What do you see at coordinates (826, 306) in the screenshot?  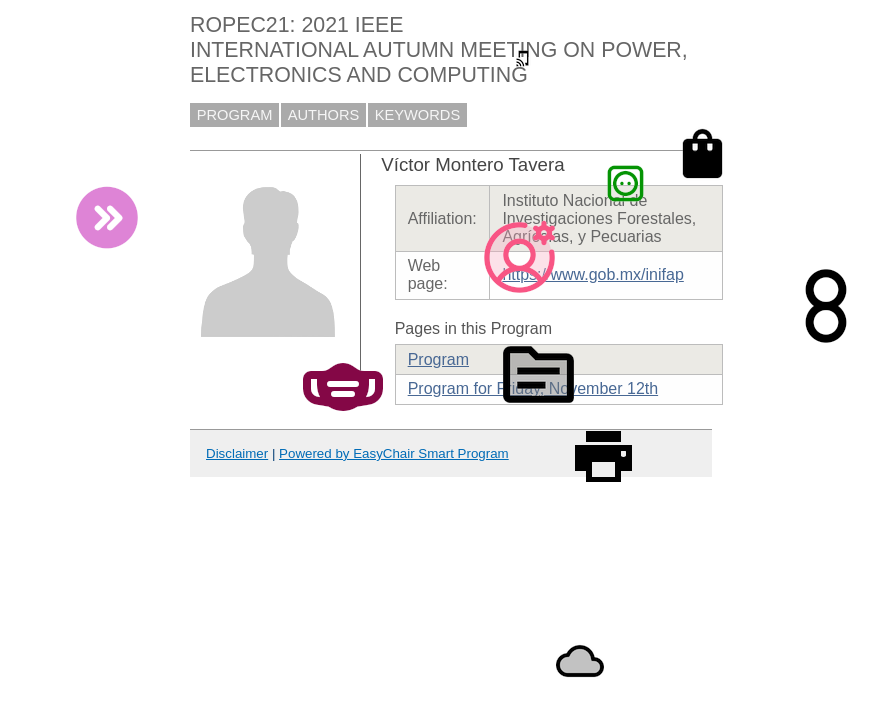 I see `indicates the number 8 in a list or sequence` at bounding box center [826, 306].